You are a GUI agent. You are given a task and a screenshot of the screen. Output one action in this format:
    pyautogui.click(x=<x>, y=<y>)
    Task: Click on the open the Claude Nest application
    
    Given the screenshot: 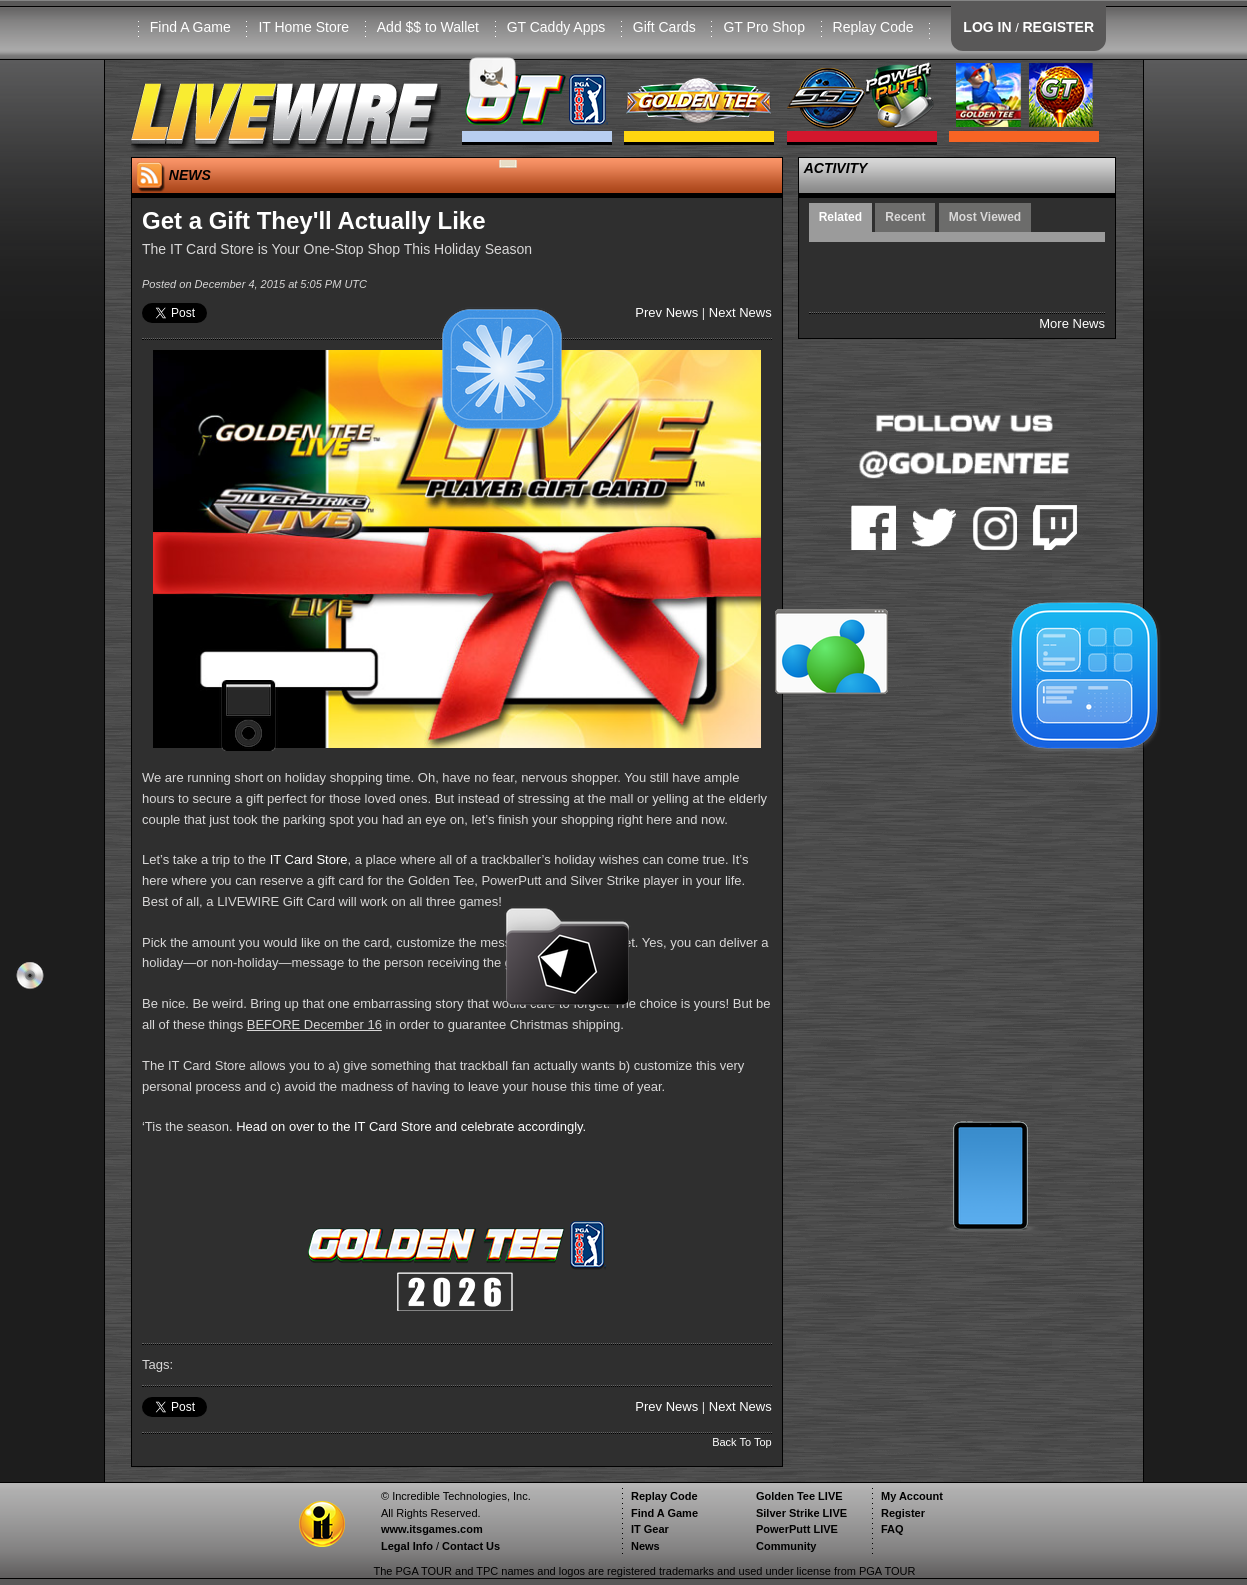 What is the action you would take?
    pyautogui.click(x=502, y=369)
    